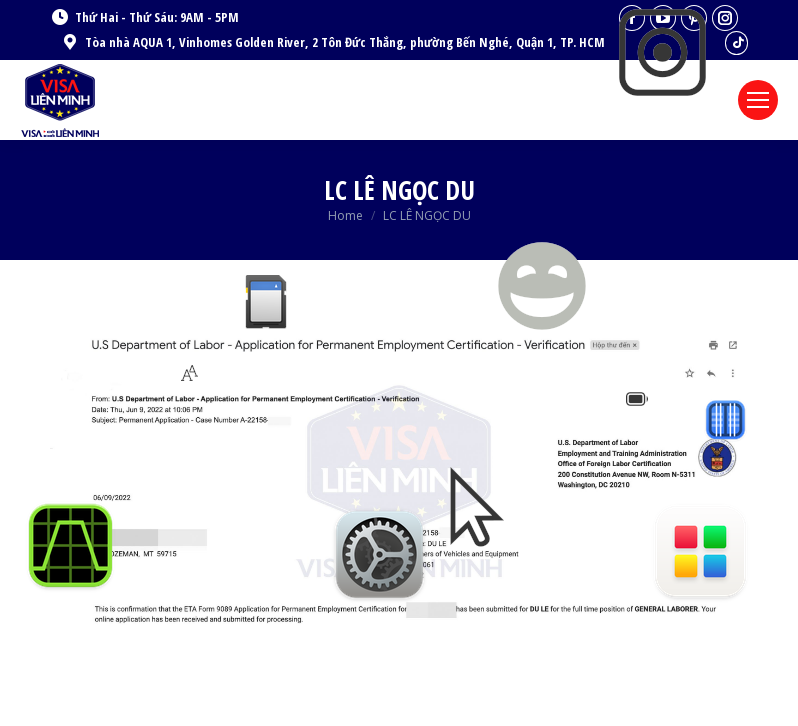  What do you see at coordinates (700, 551) in the screenshot?
I see `open Code::Blocks IDE application` at bounding box center [700, 551].